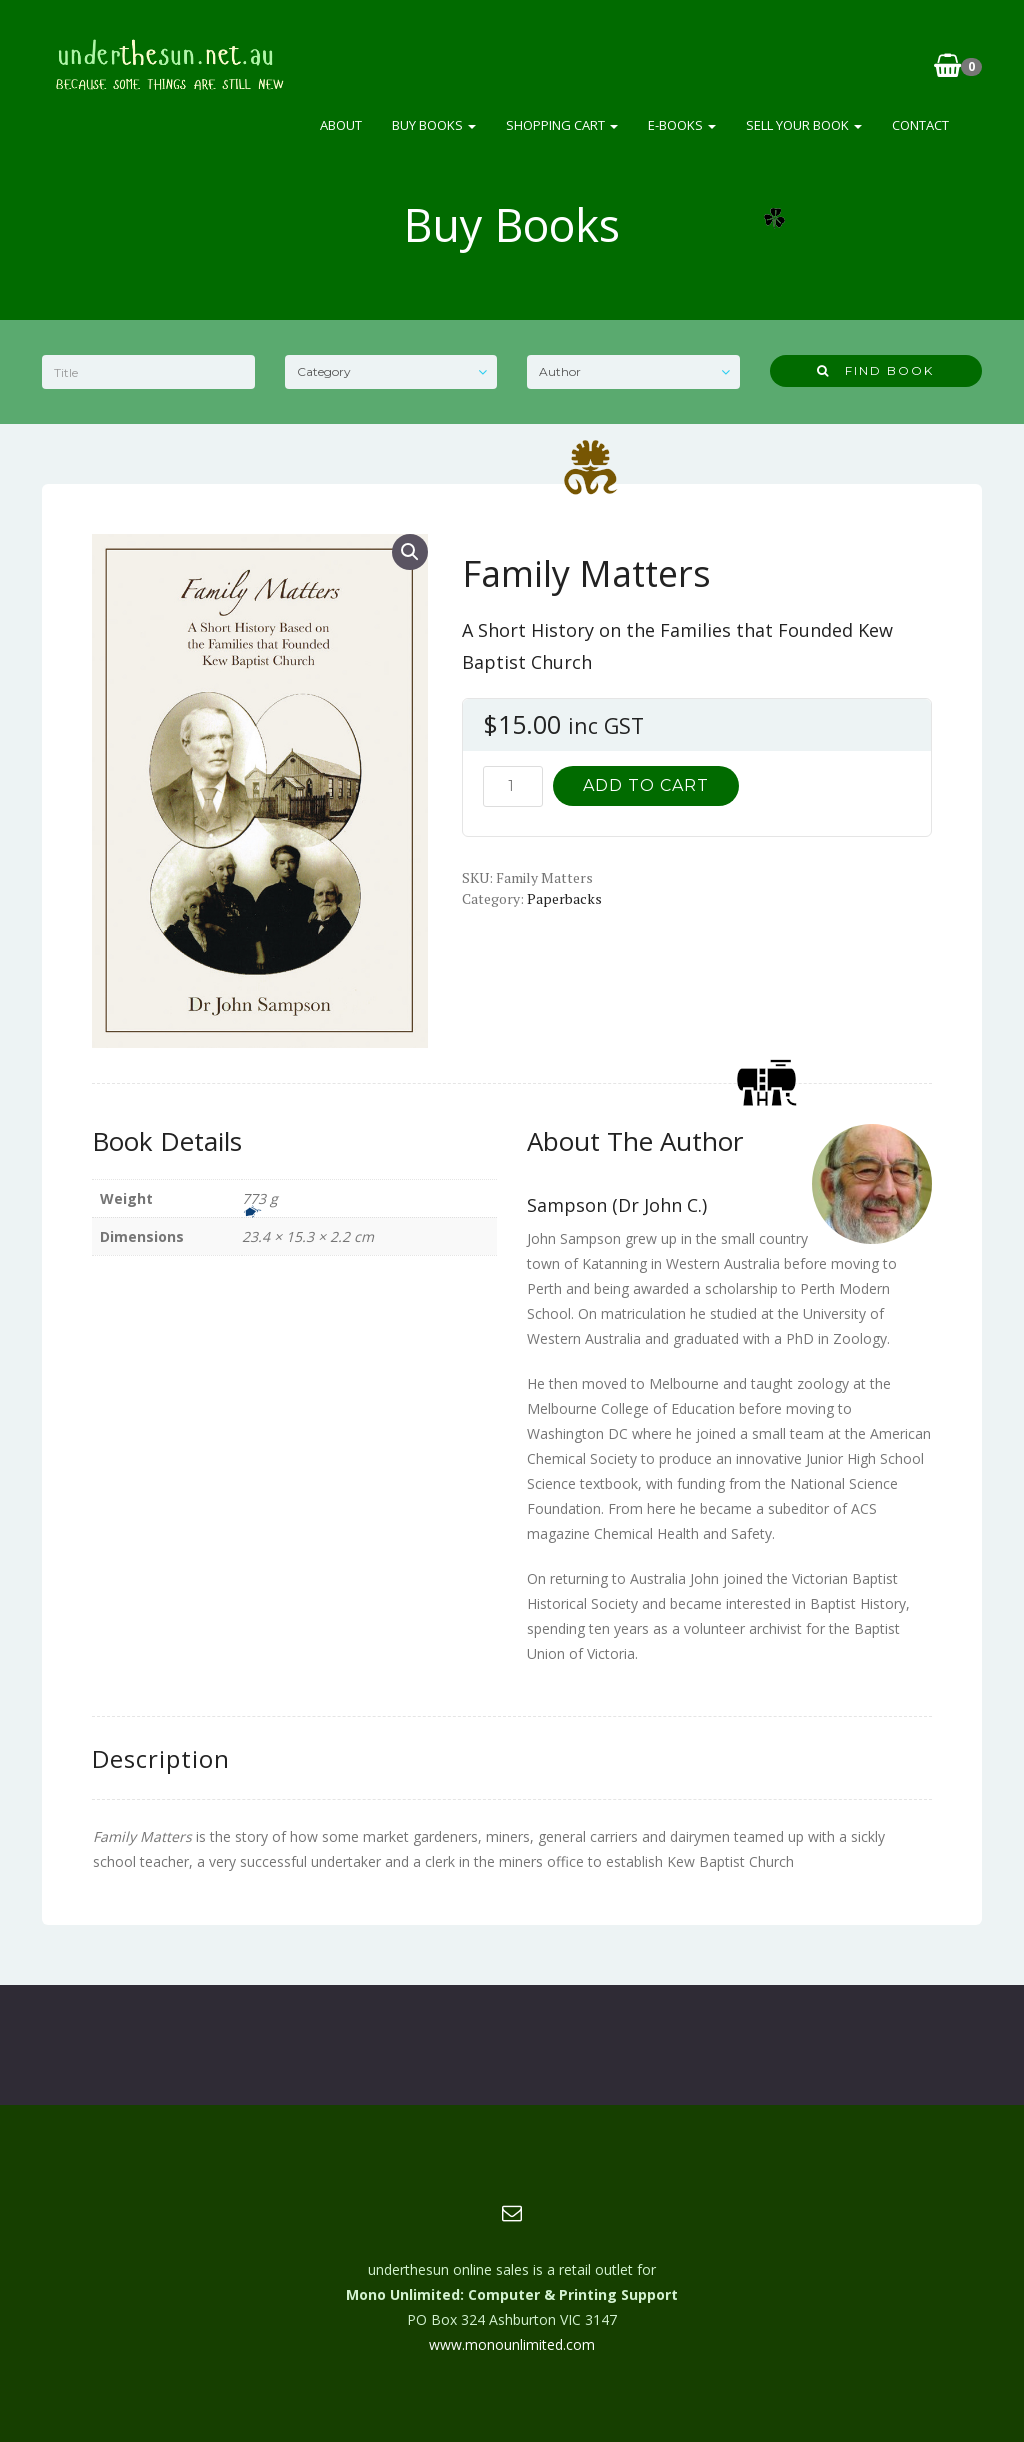 This screenshot has height=2442, width=1024. Describe the element at coordinates (590, 467) in the screenshot. I see `indicates mind control or psychic abilities` at that location.